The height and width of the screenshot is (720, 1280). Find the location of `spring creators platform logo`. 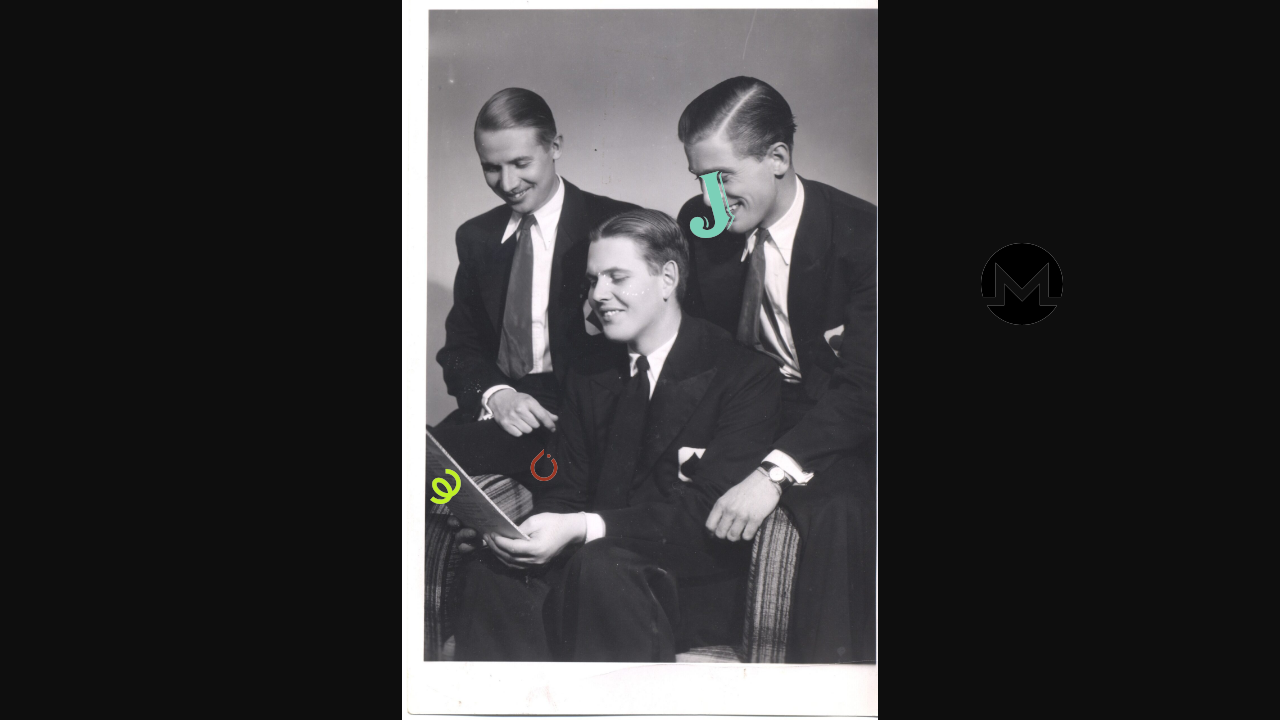

spring creators platform logo is located at coordinates (445, 486).